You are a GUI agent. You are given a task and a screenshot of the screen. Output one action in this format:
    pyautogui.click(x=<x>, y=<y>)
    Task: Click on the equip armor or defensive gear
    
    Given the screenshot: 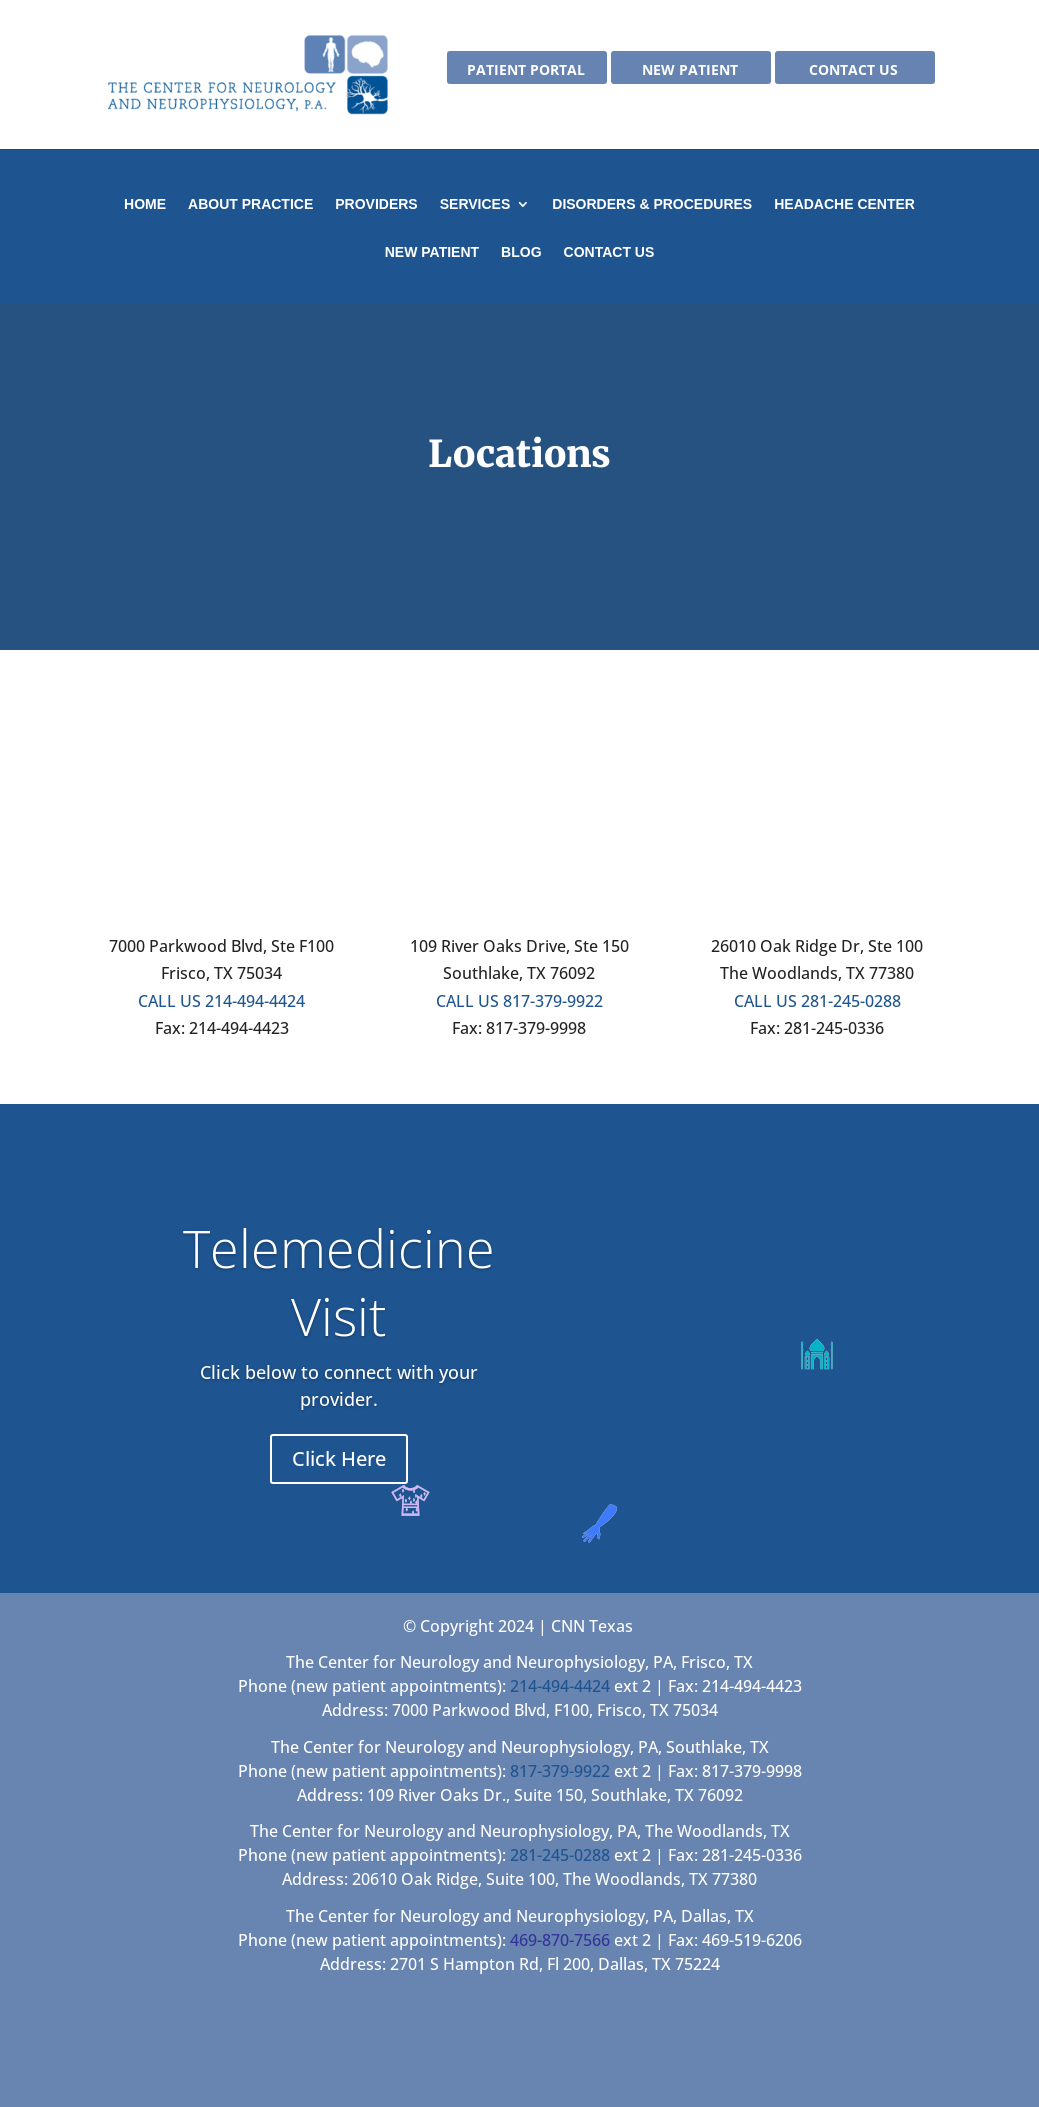 What is the action you would take?
    pyautogui.click(x=410, y=1500)
    